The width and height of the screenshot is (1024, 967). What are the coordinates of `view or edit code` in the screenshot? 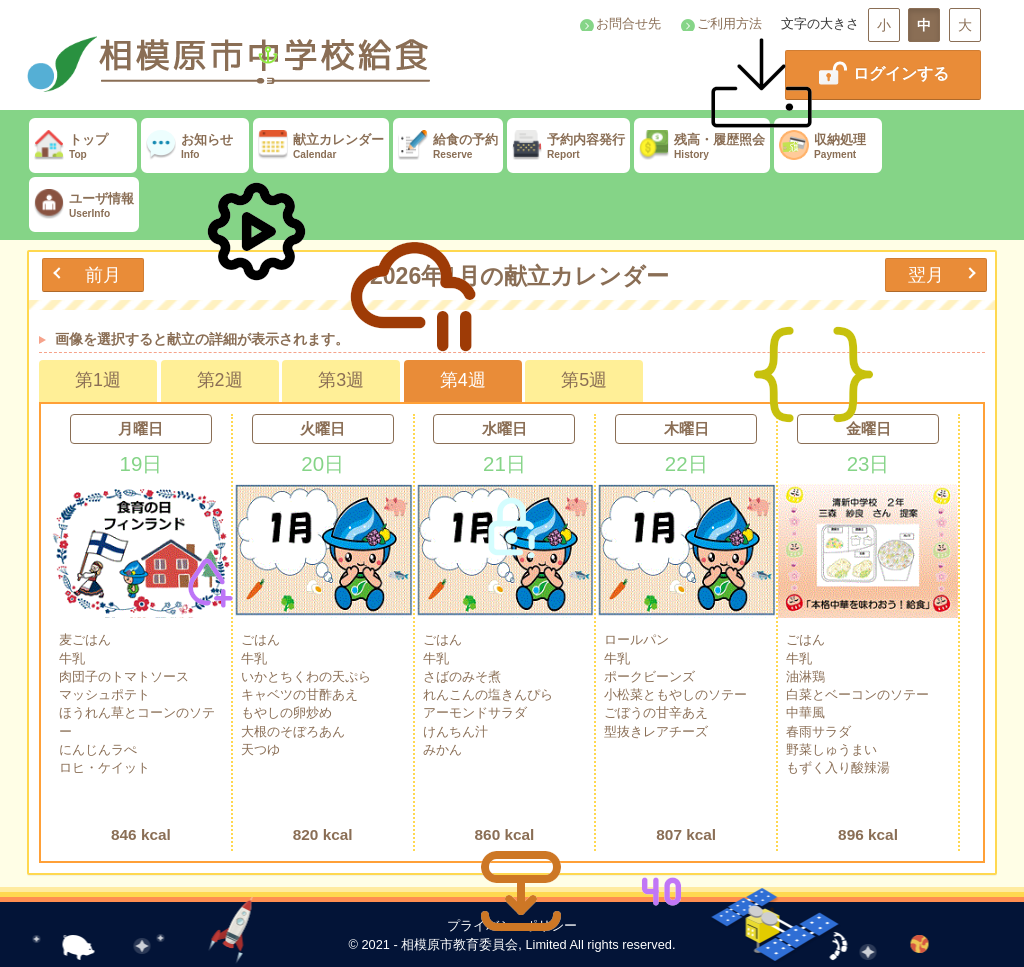 It's located at (813, 374).